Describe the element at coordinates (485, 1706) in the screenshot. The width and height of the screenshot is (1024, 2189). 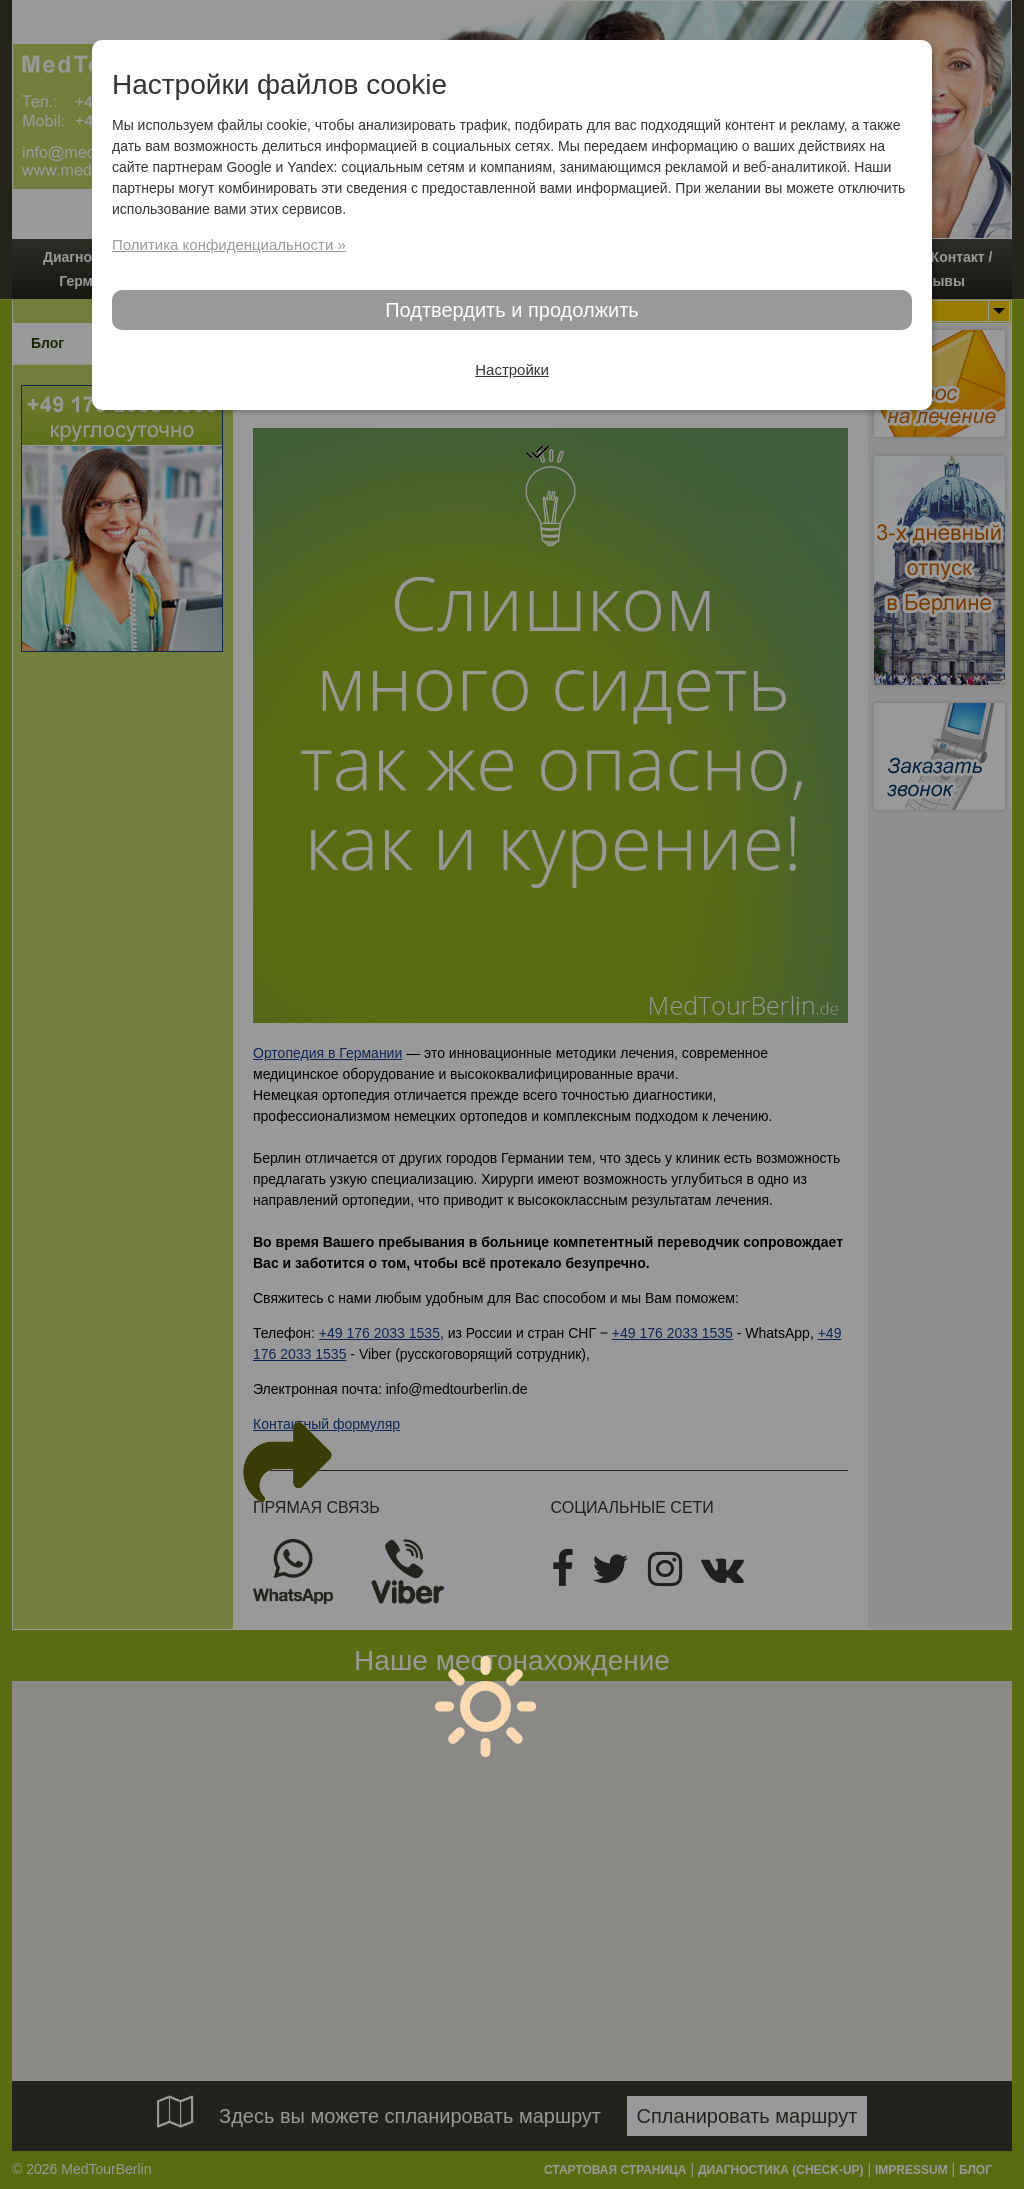
I see `switch to light mode` at that location.